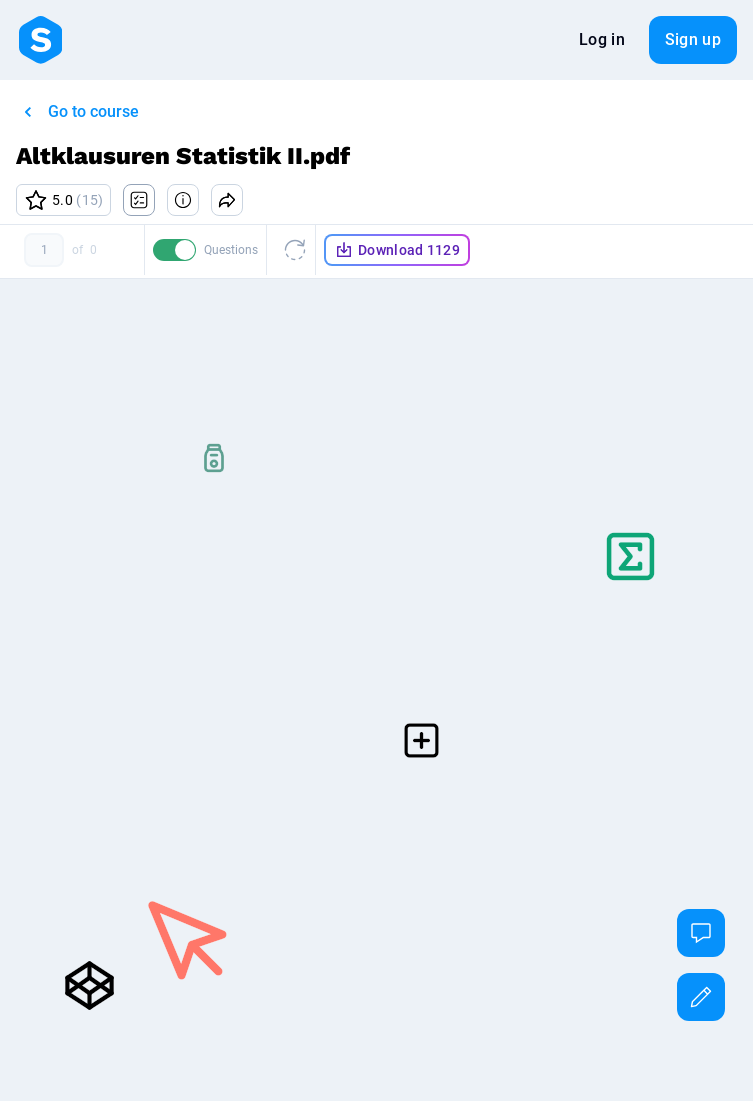  What do you see at coordinates (189, 942) in the screenshot?
I see `cursor selection tool` at bounding box center [189, 942].